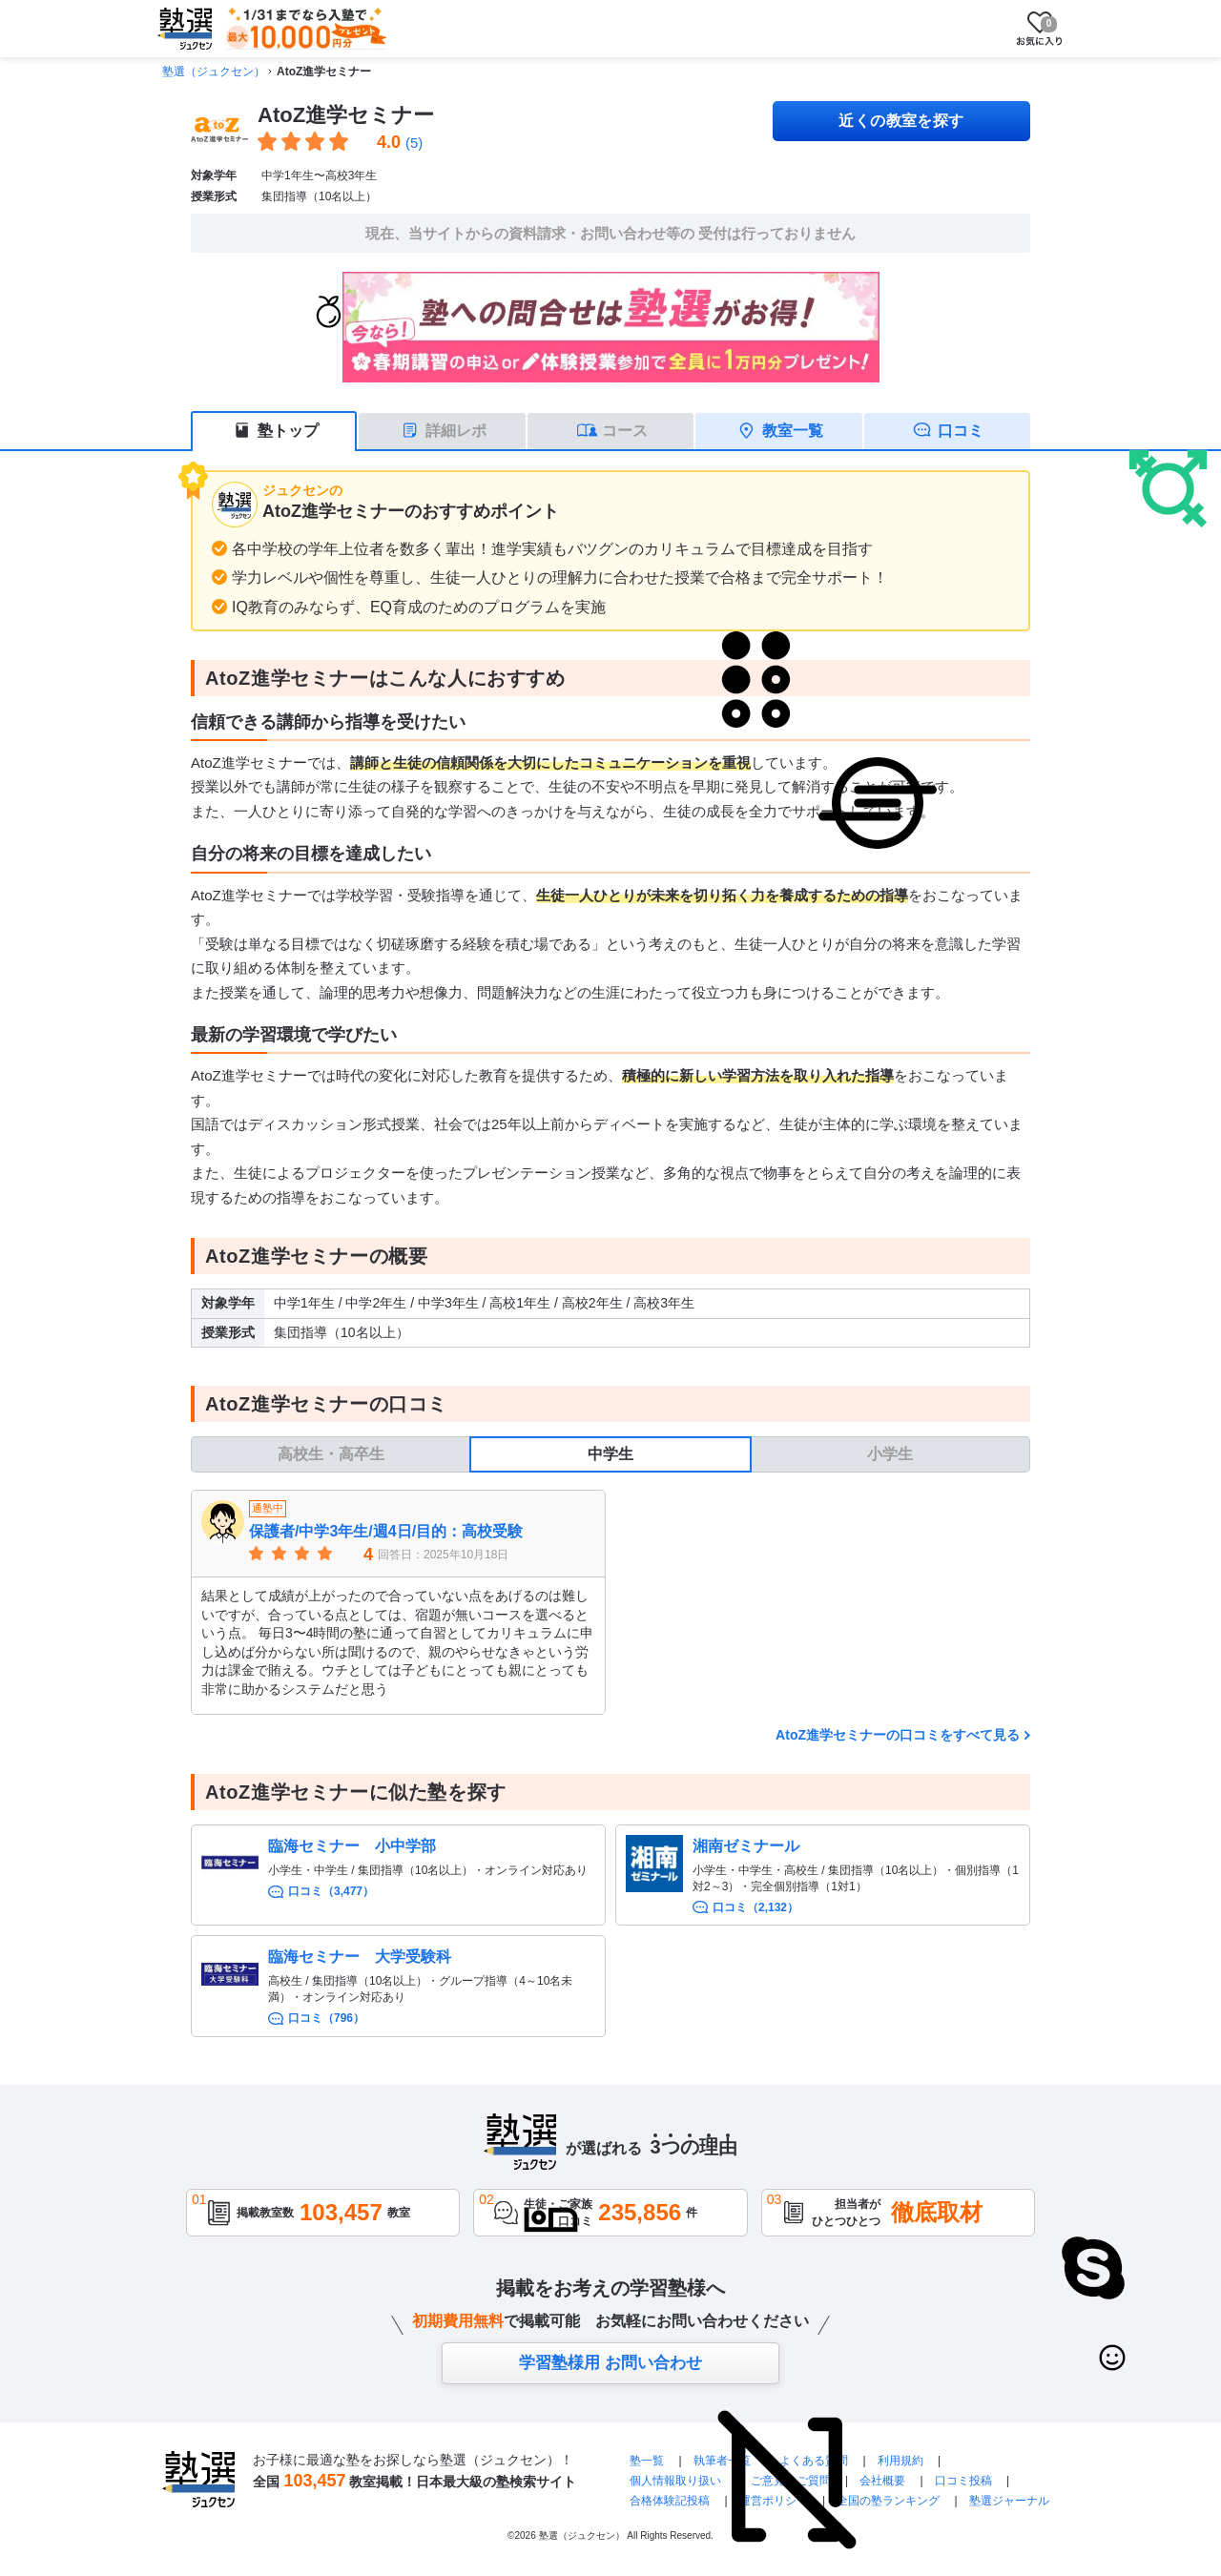 The height and width of the screenshot is (2576, 1221). I want to click on open Skype app, so click(1093, 2268).